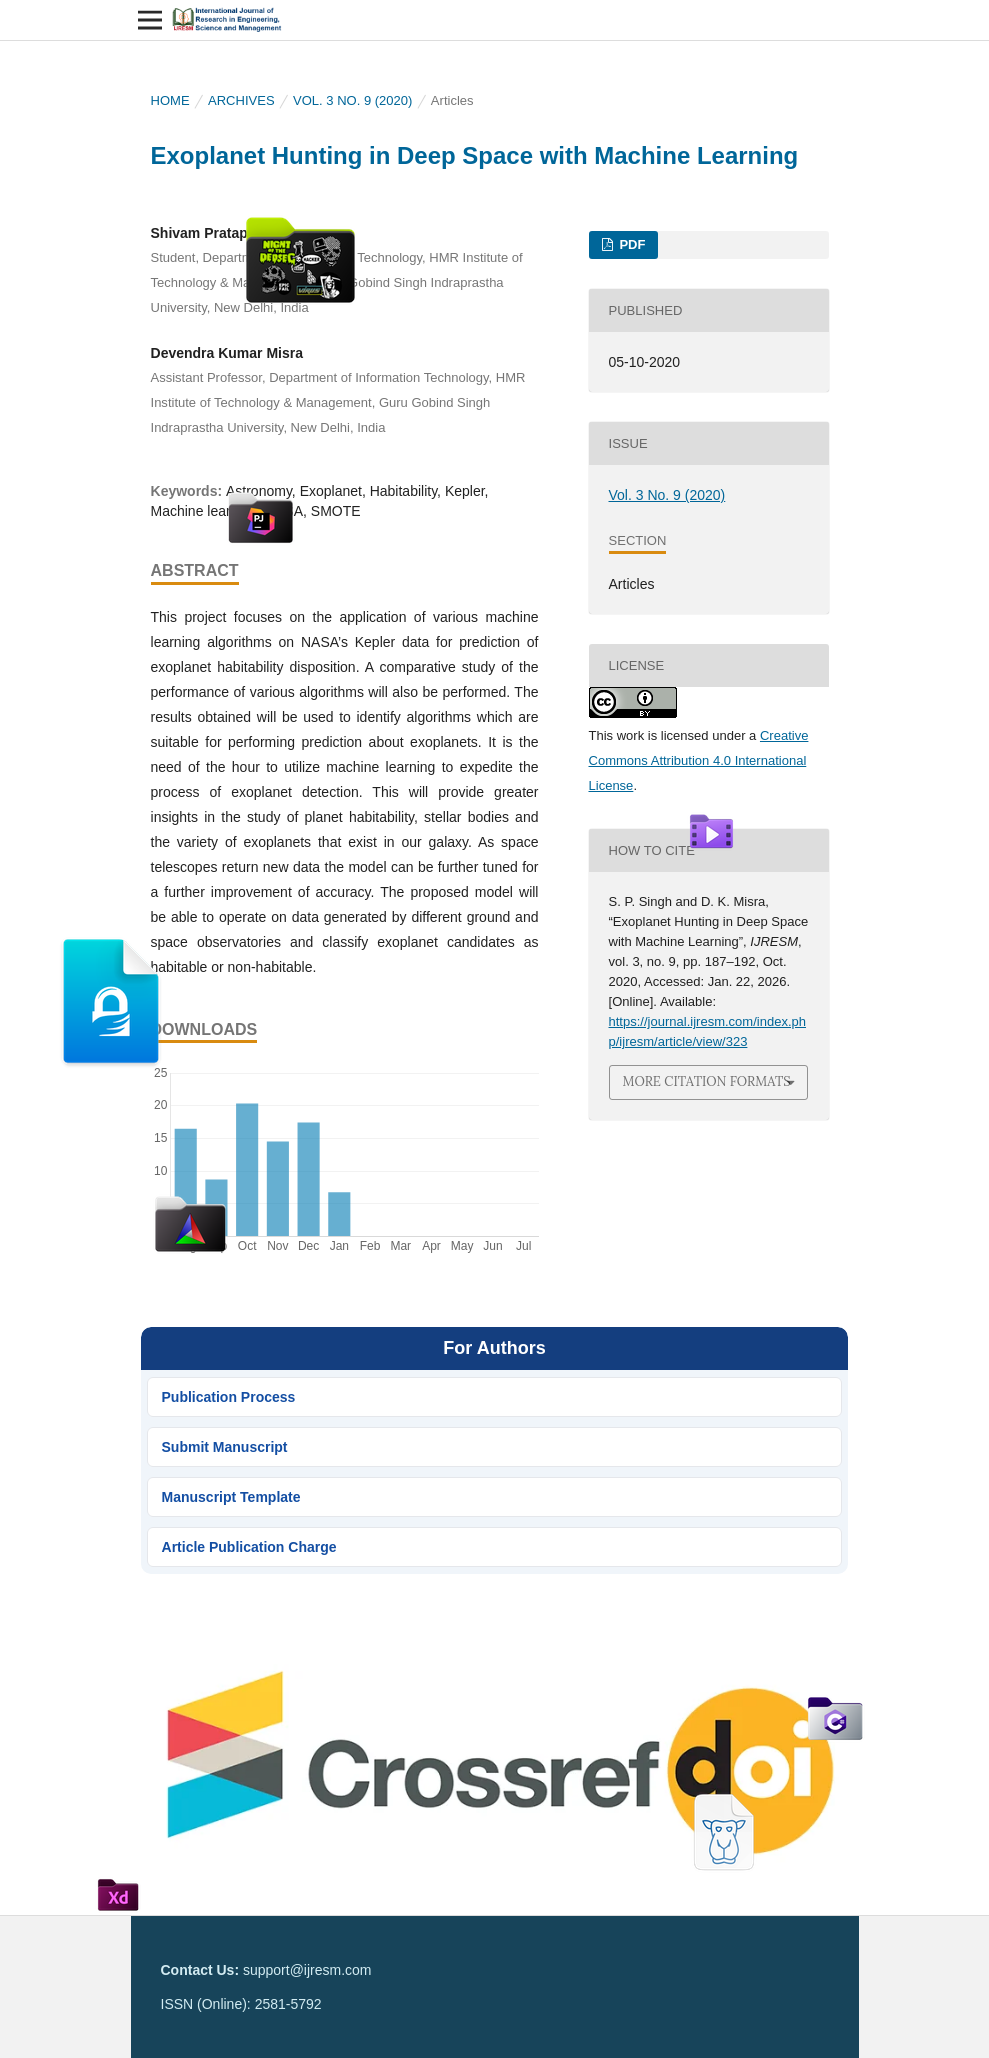 This screenshot has height=2058, width=989. What do you see at coordinates (300, 263) in the screenshot?
I see `open watch dogs 2 game files folder` at bounding box center [300, 263].